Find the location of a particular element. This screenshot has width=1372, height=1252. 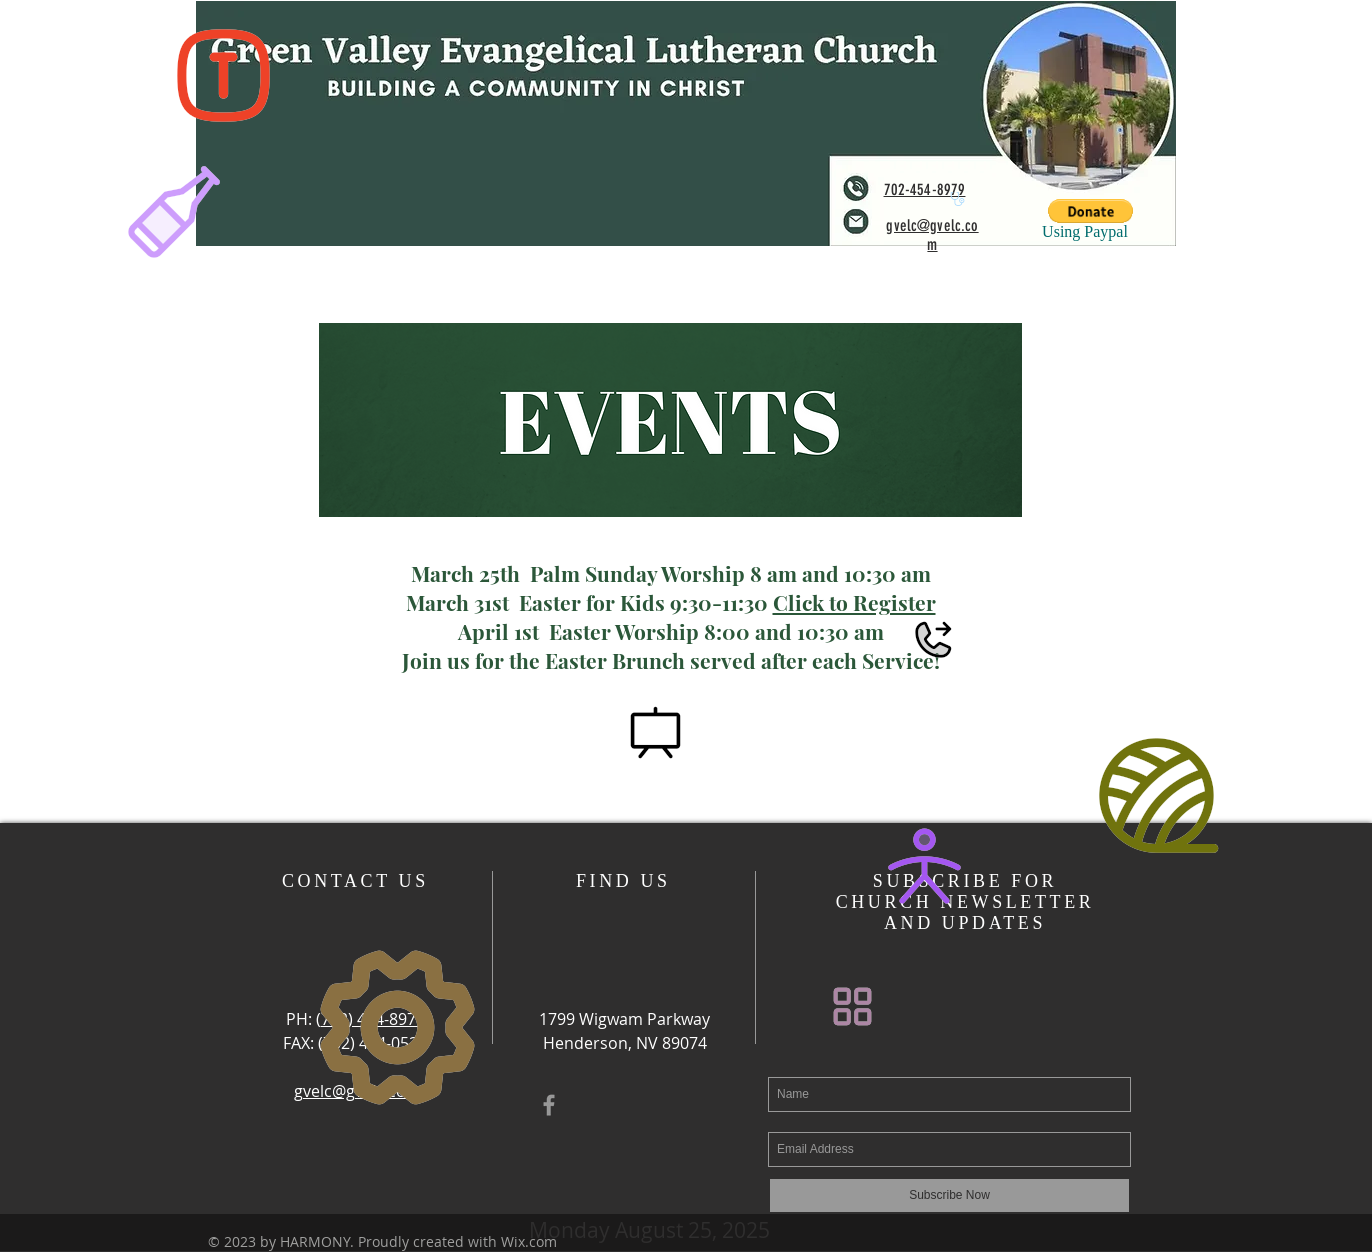

view user profile is located at coordinates (924, 867).